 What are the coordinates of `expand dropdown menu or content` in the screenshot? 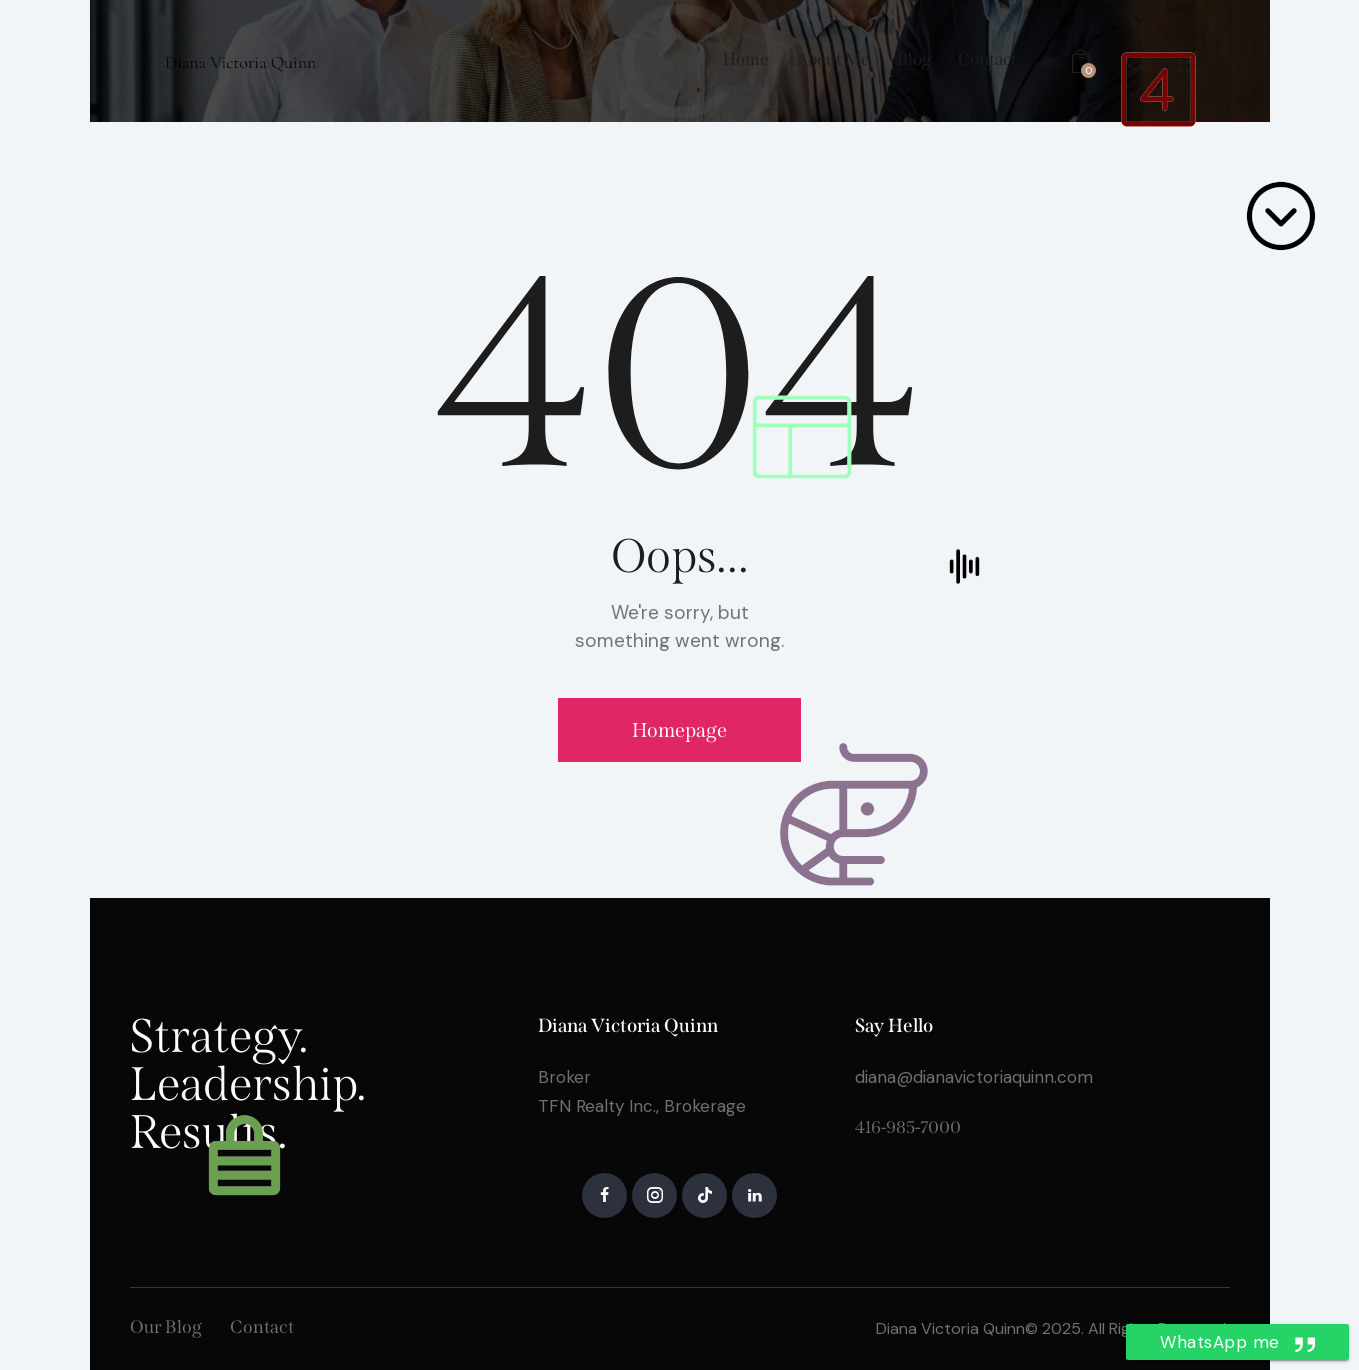 It's located at (1281, 216).